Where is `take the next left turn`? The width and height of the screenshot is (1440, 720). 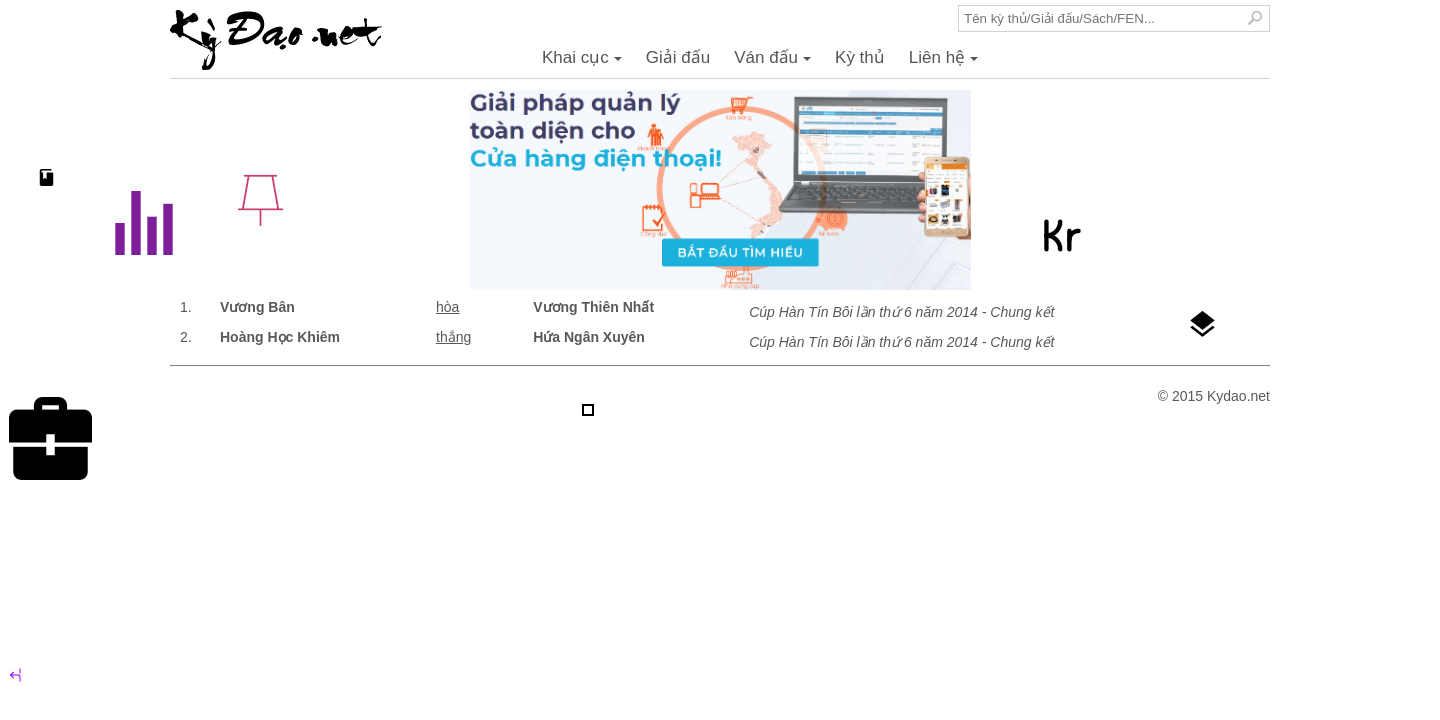
take the next left turn is located at coordinates (16, 675).